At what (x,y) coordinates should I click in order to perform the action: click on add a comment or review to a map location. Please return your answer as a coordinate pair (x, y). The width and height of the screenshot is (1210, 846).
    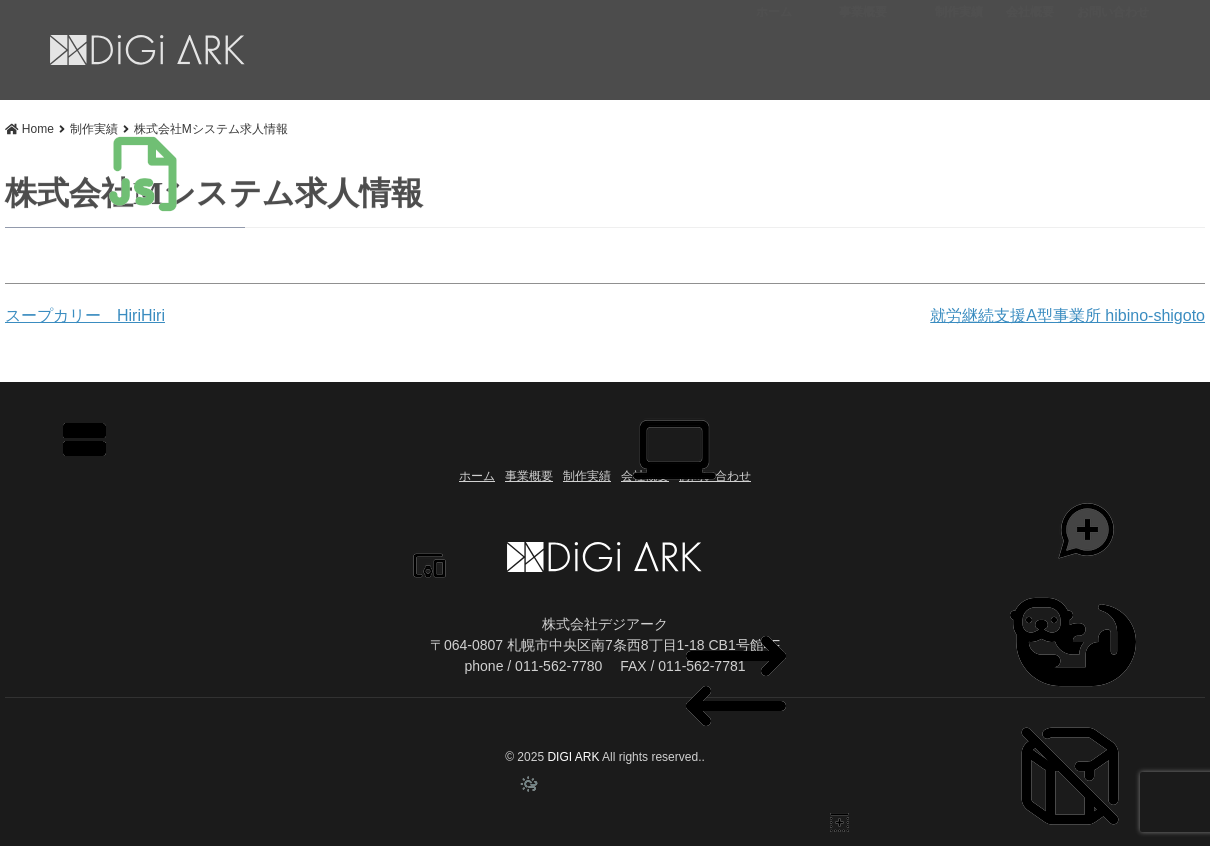
    Looking at the image, I should click on (1087, 529).